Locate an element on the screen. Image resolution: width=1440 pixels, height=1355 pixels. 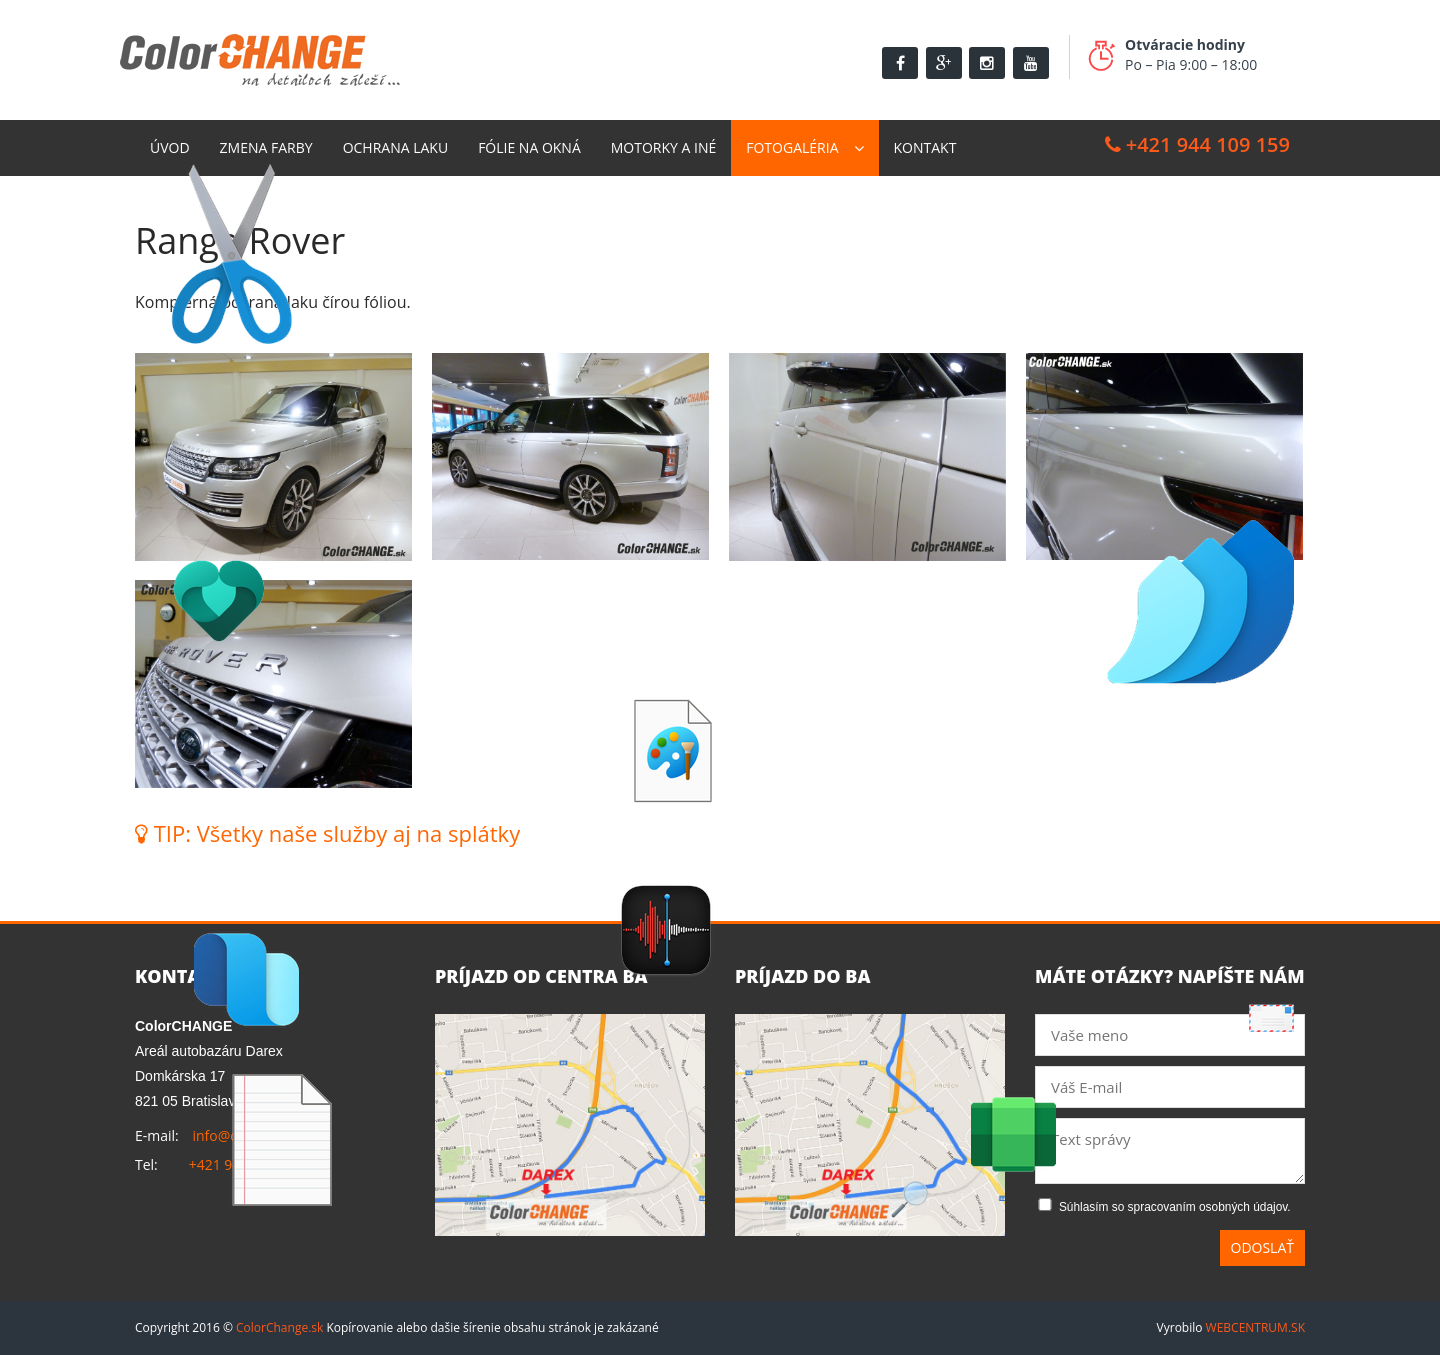
search for content or files is located at coordinates (910, 1198).